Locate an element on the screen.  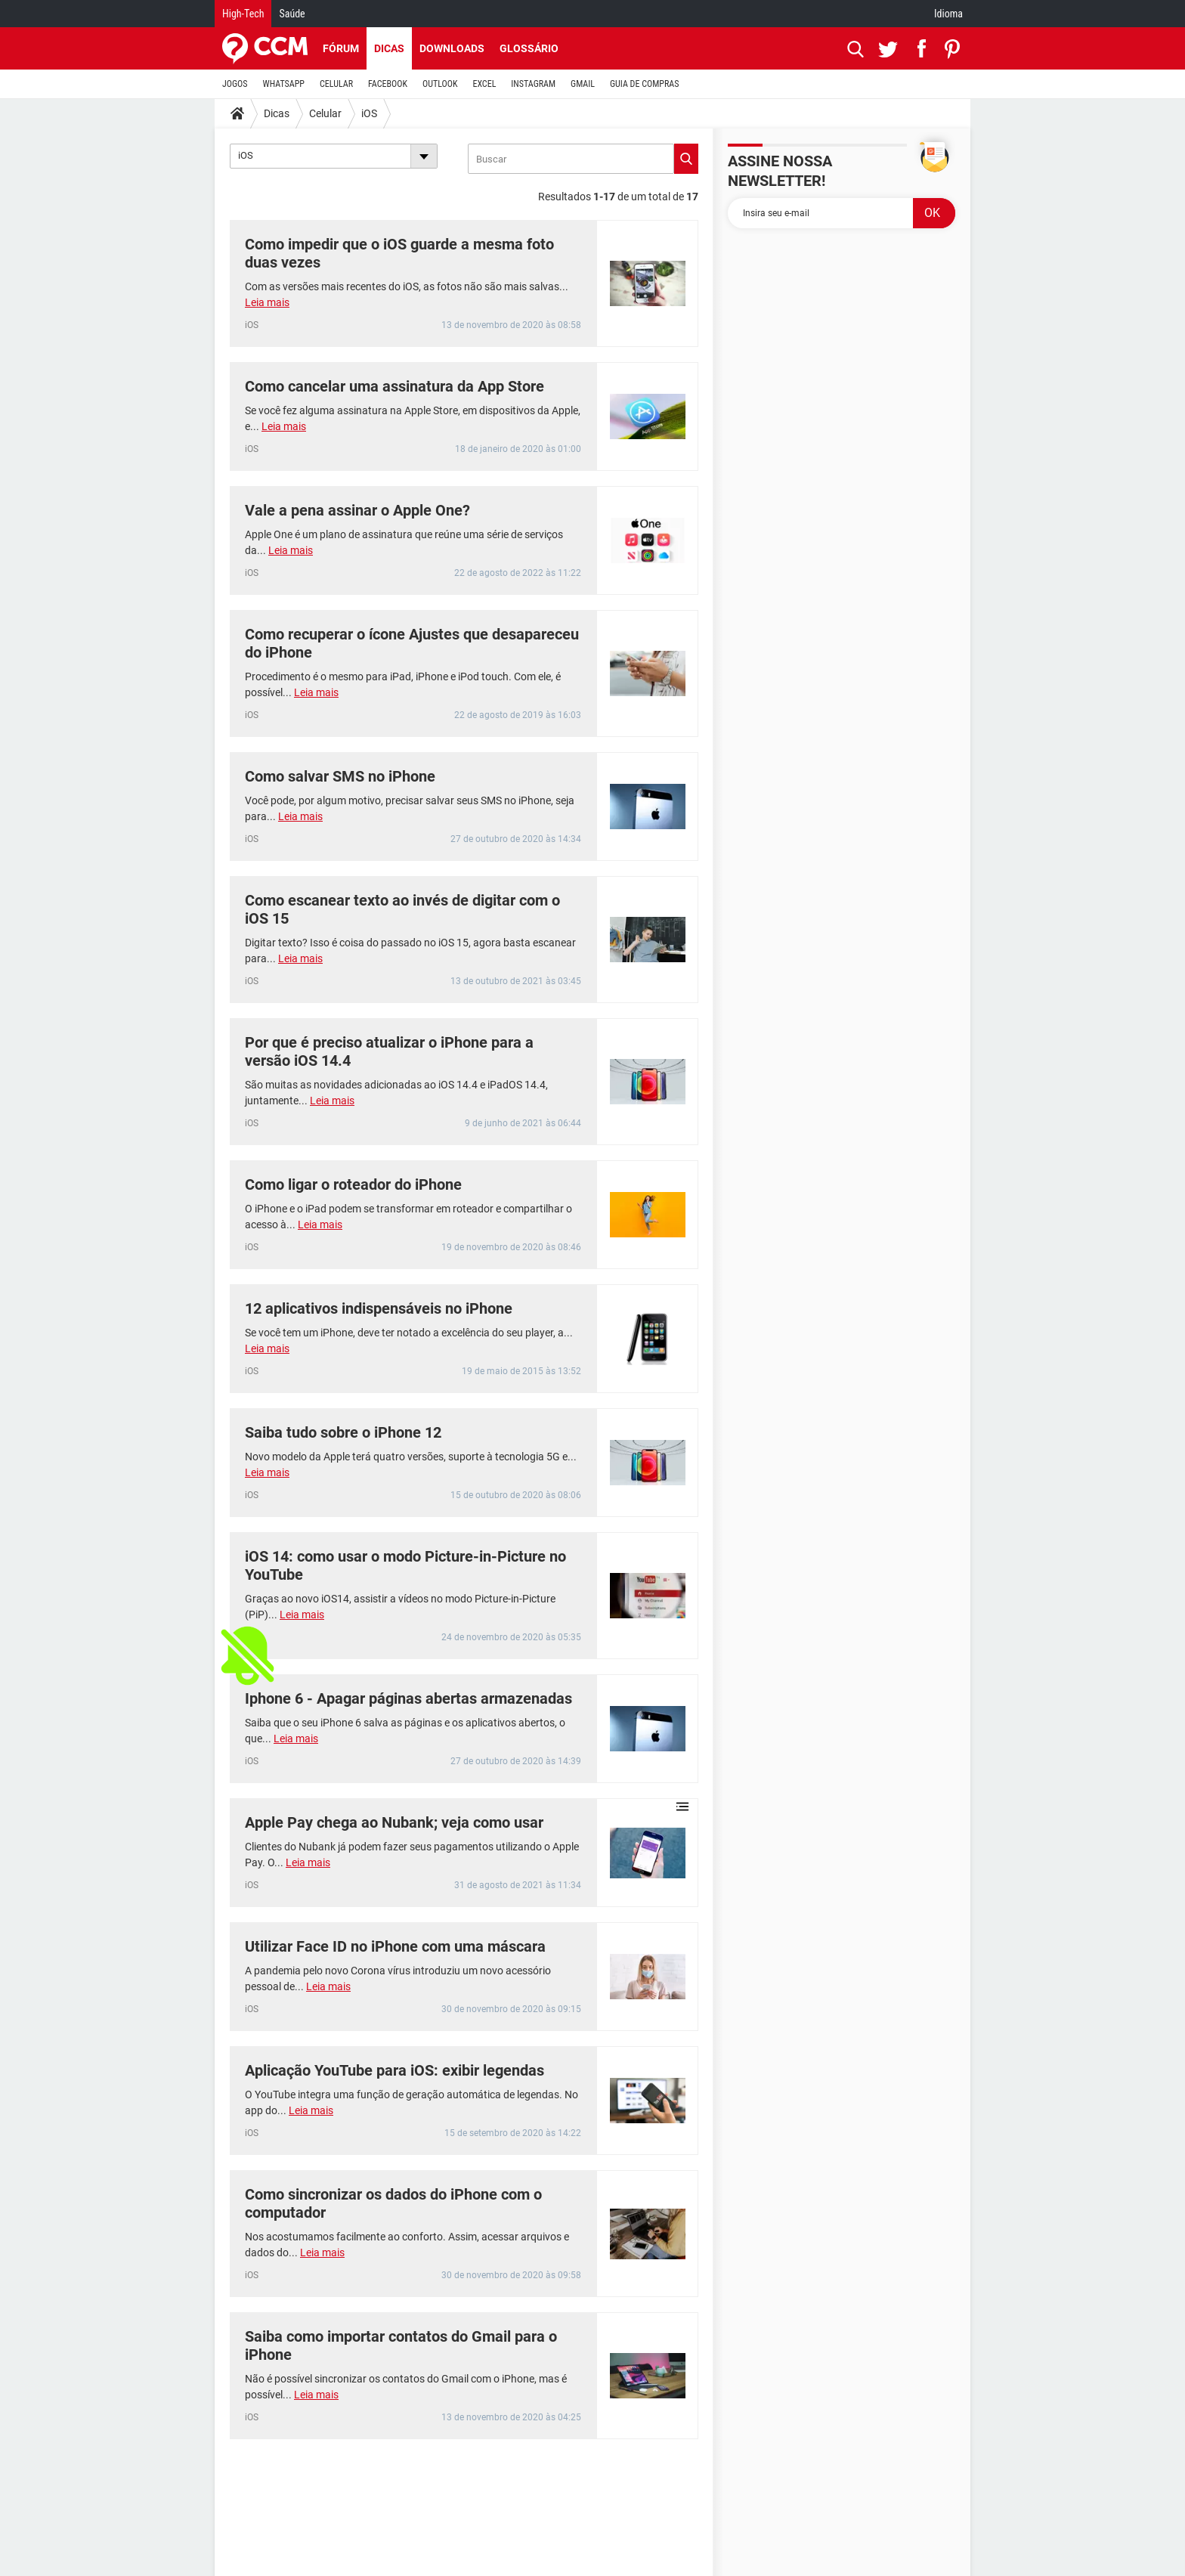
open navigation menu is located at coordinates (682, 1807).